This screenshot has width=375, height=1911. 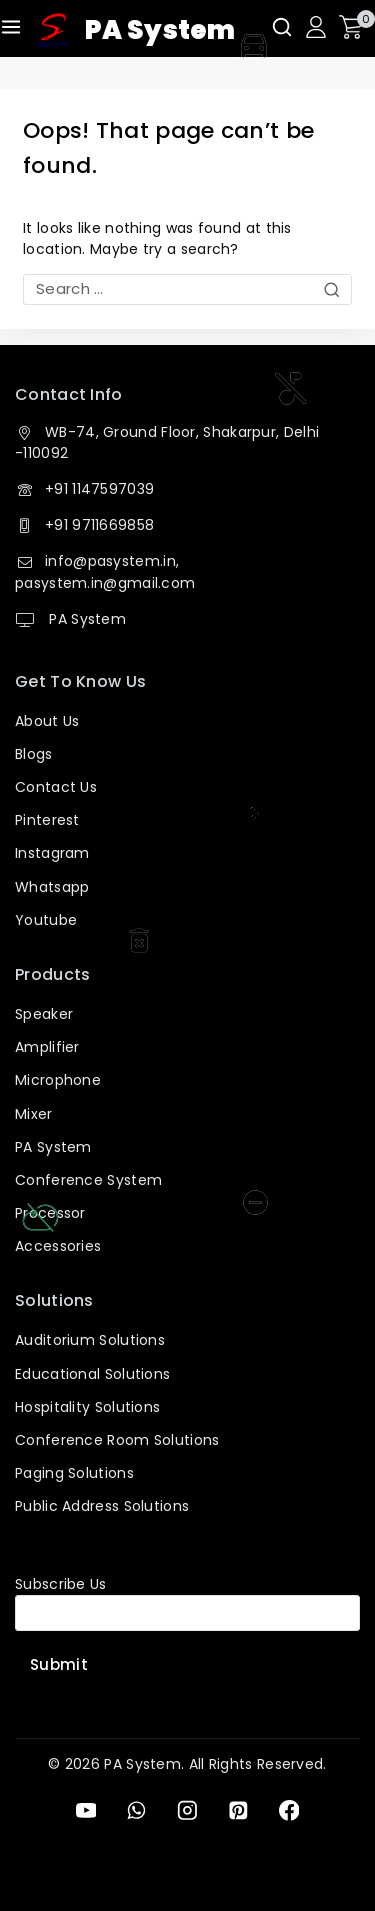 I want to click on cloud storage unavailable or offline, so click(x=40, y=1217).